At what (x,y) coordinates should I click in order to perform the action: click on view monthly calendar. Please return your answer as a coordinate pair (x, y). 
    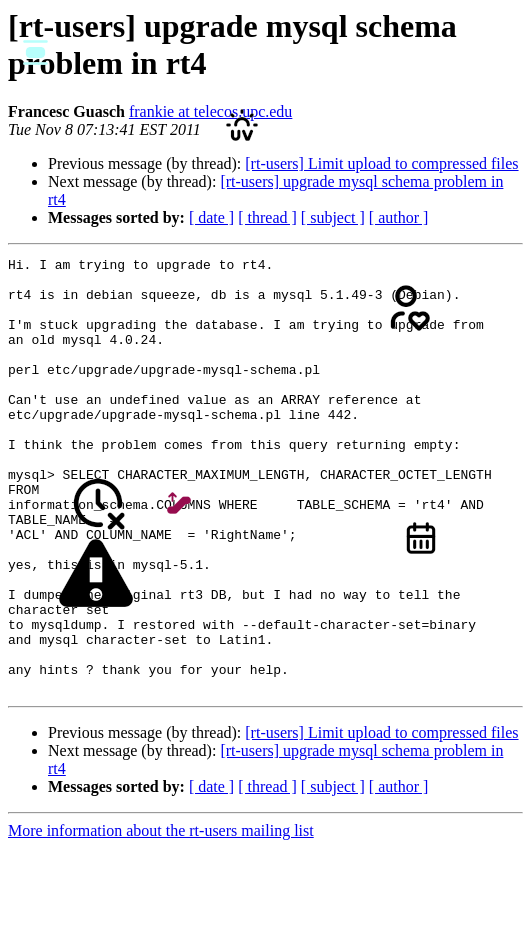
    Looking at the image, I should click on (421, 538).